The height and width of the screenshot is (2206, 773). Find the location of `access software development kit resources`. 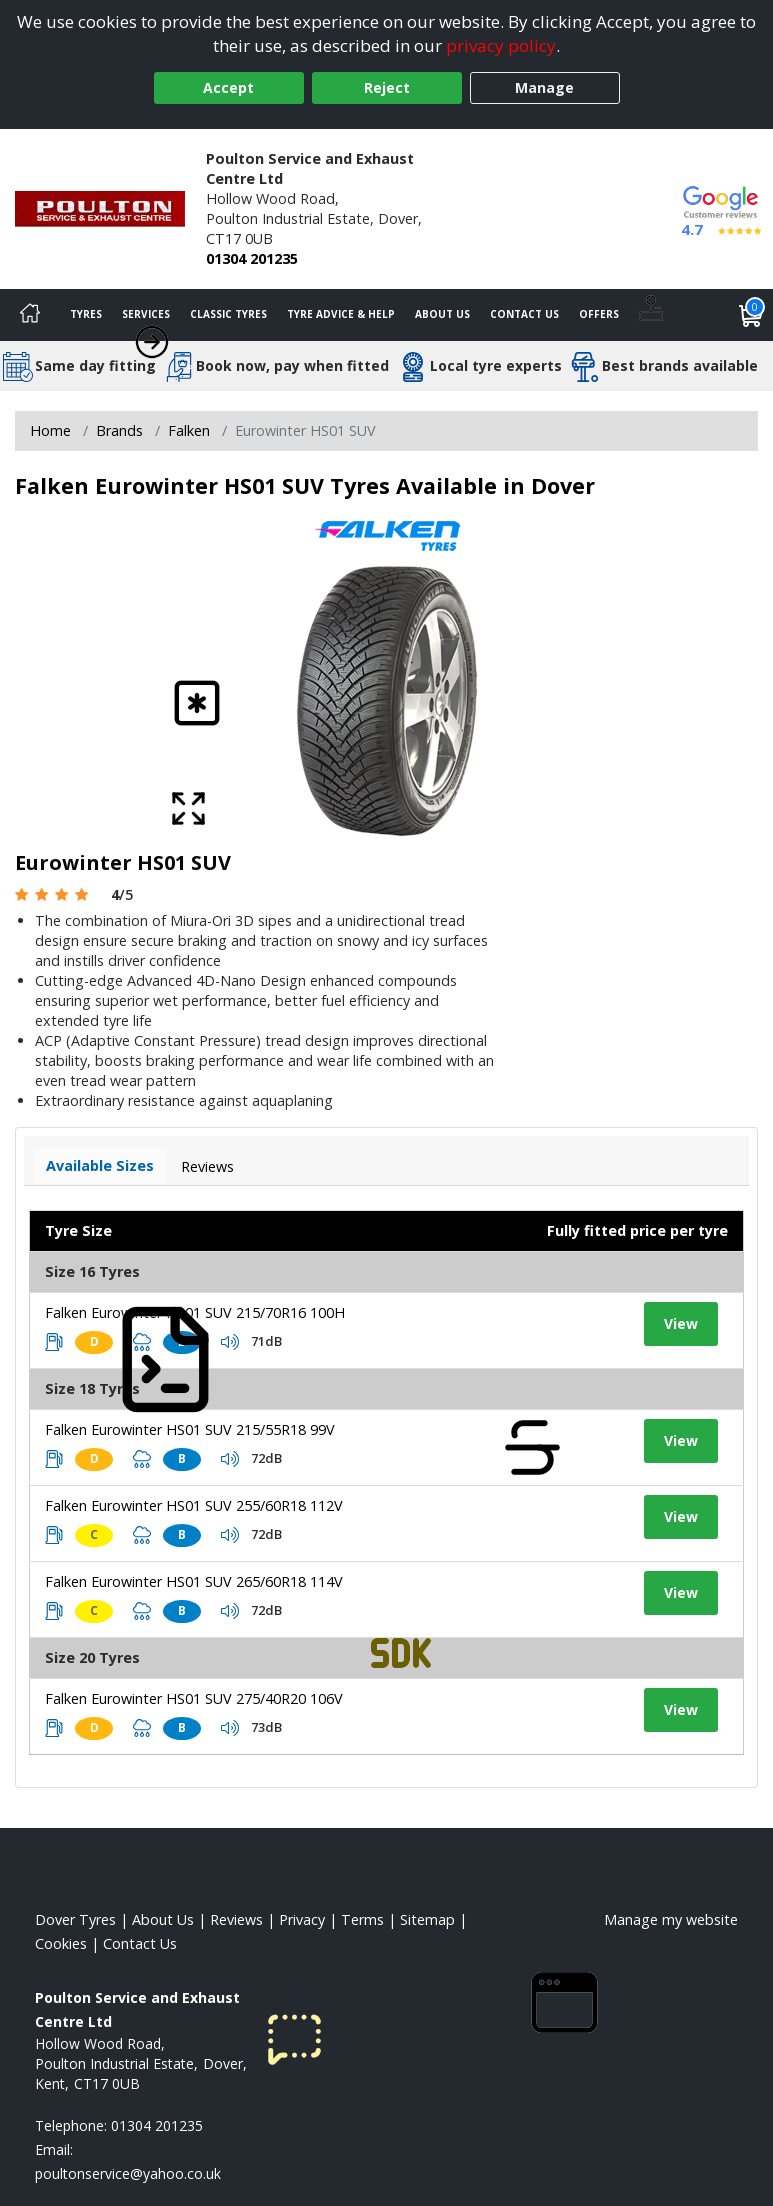

access software development kit resources is located at coordinates (401, 1653).